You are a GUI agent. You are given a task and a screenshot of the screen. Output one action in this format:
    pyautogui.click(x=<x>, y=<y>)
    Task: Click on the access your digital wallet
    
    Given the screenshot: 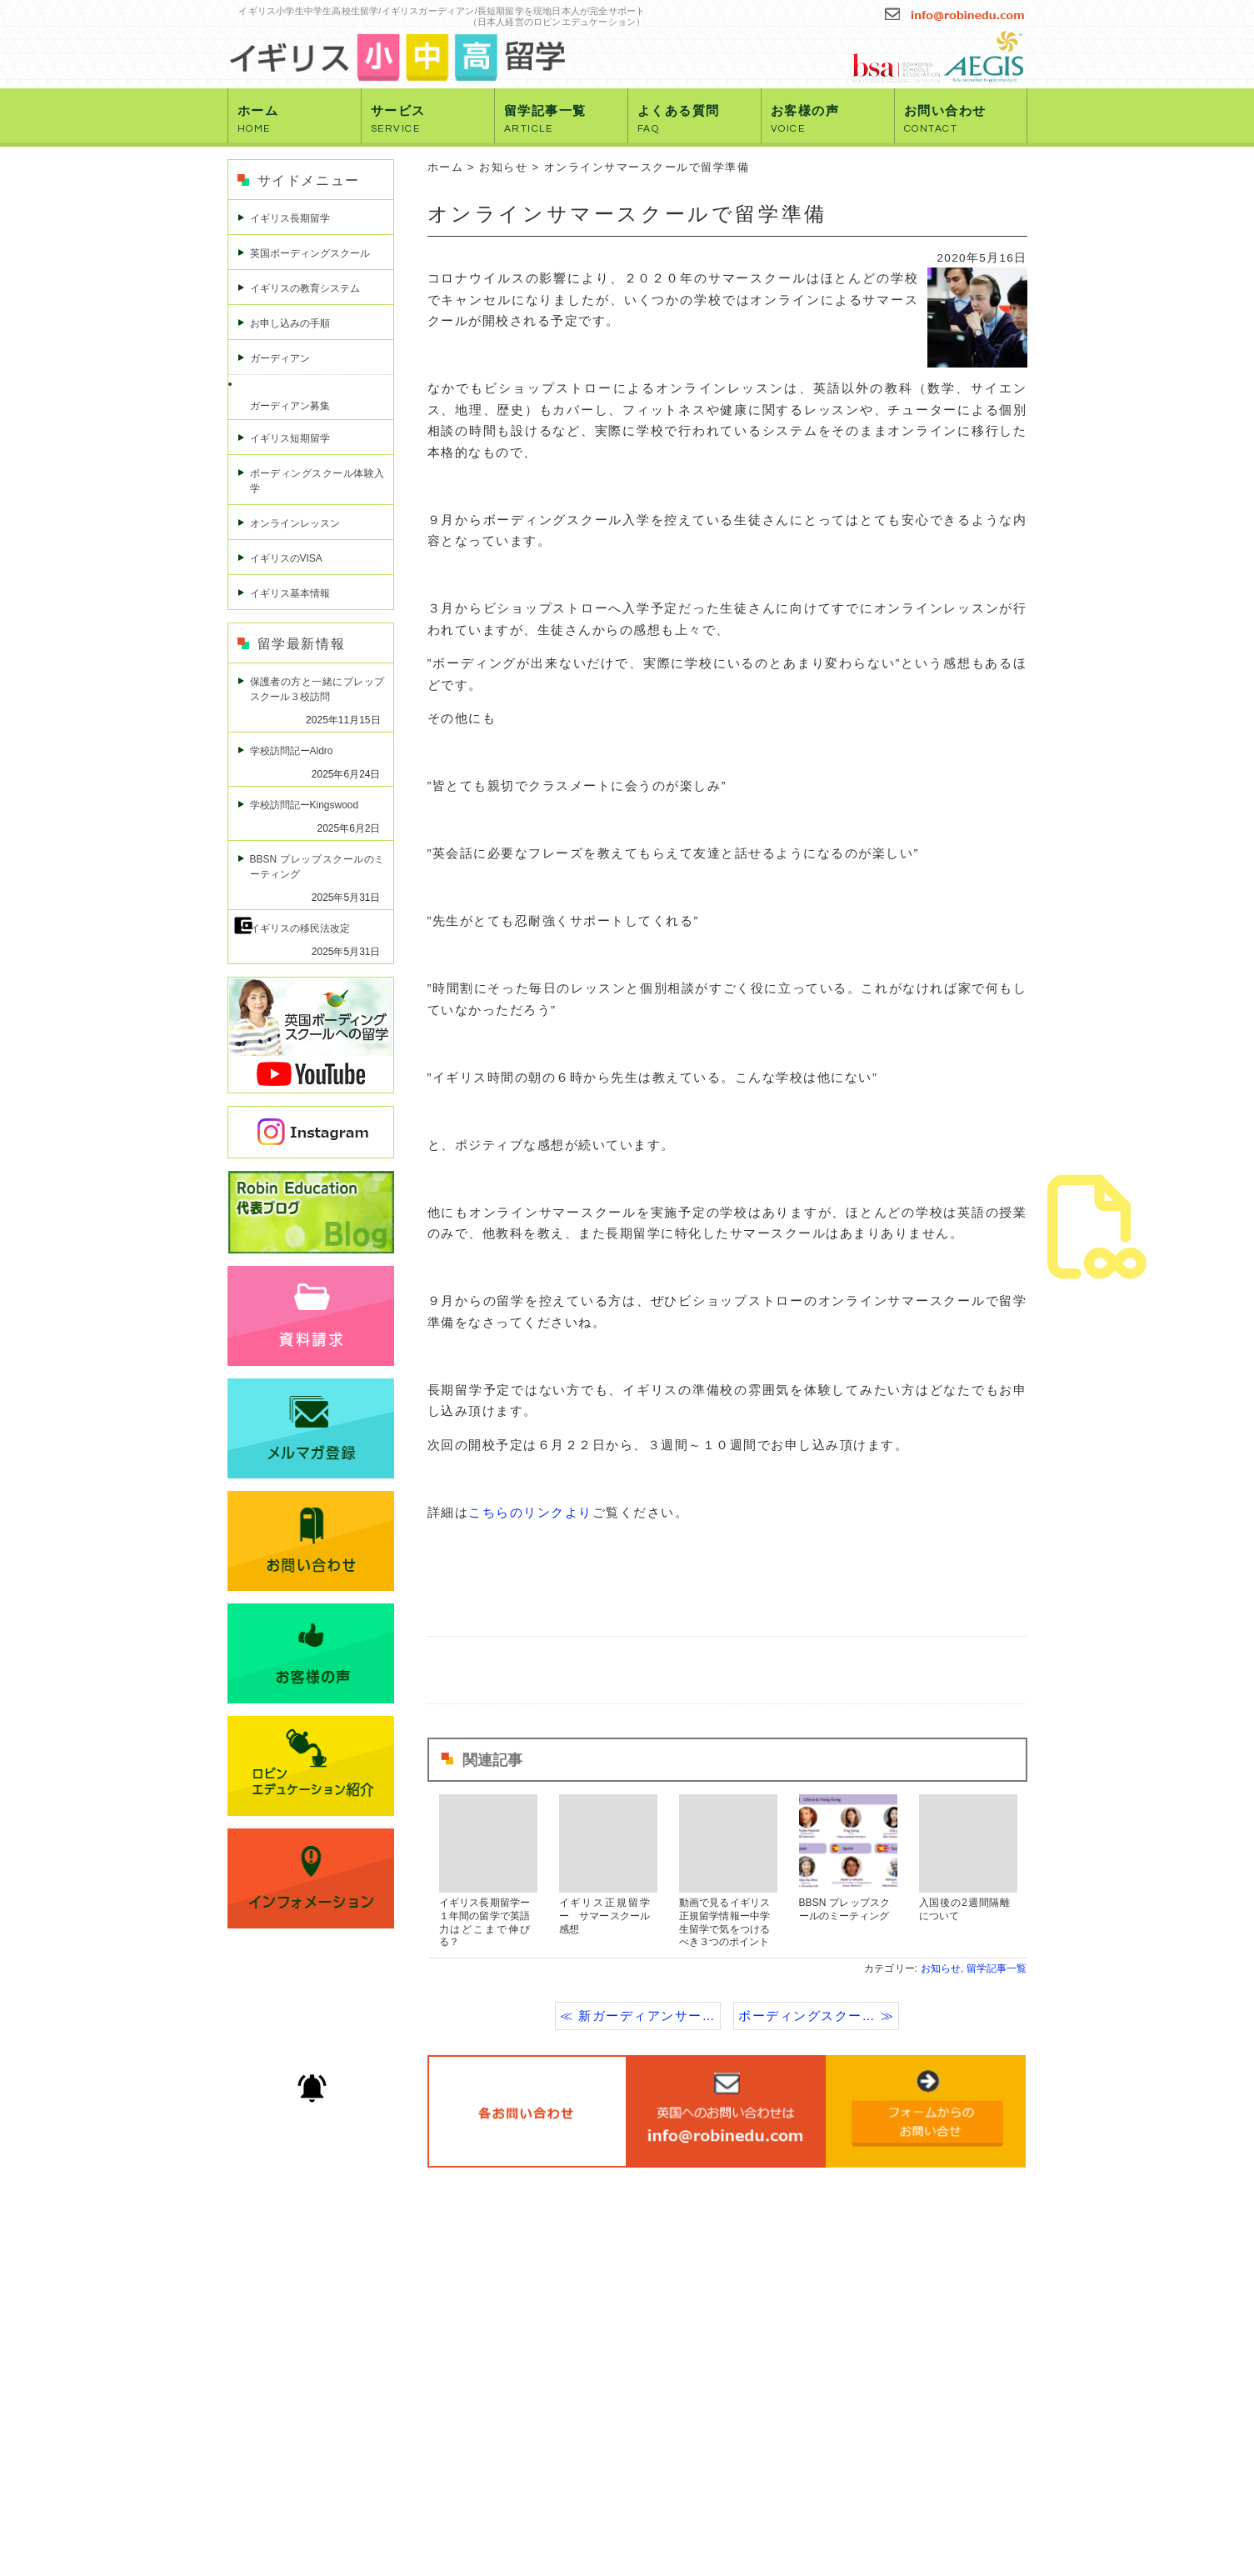 What is the action you would take?
    pyautogui.click(x=242, y=925)
    